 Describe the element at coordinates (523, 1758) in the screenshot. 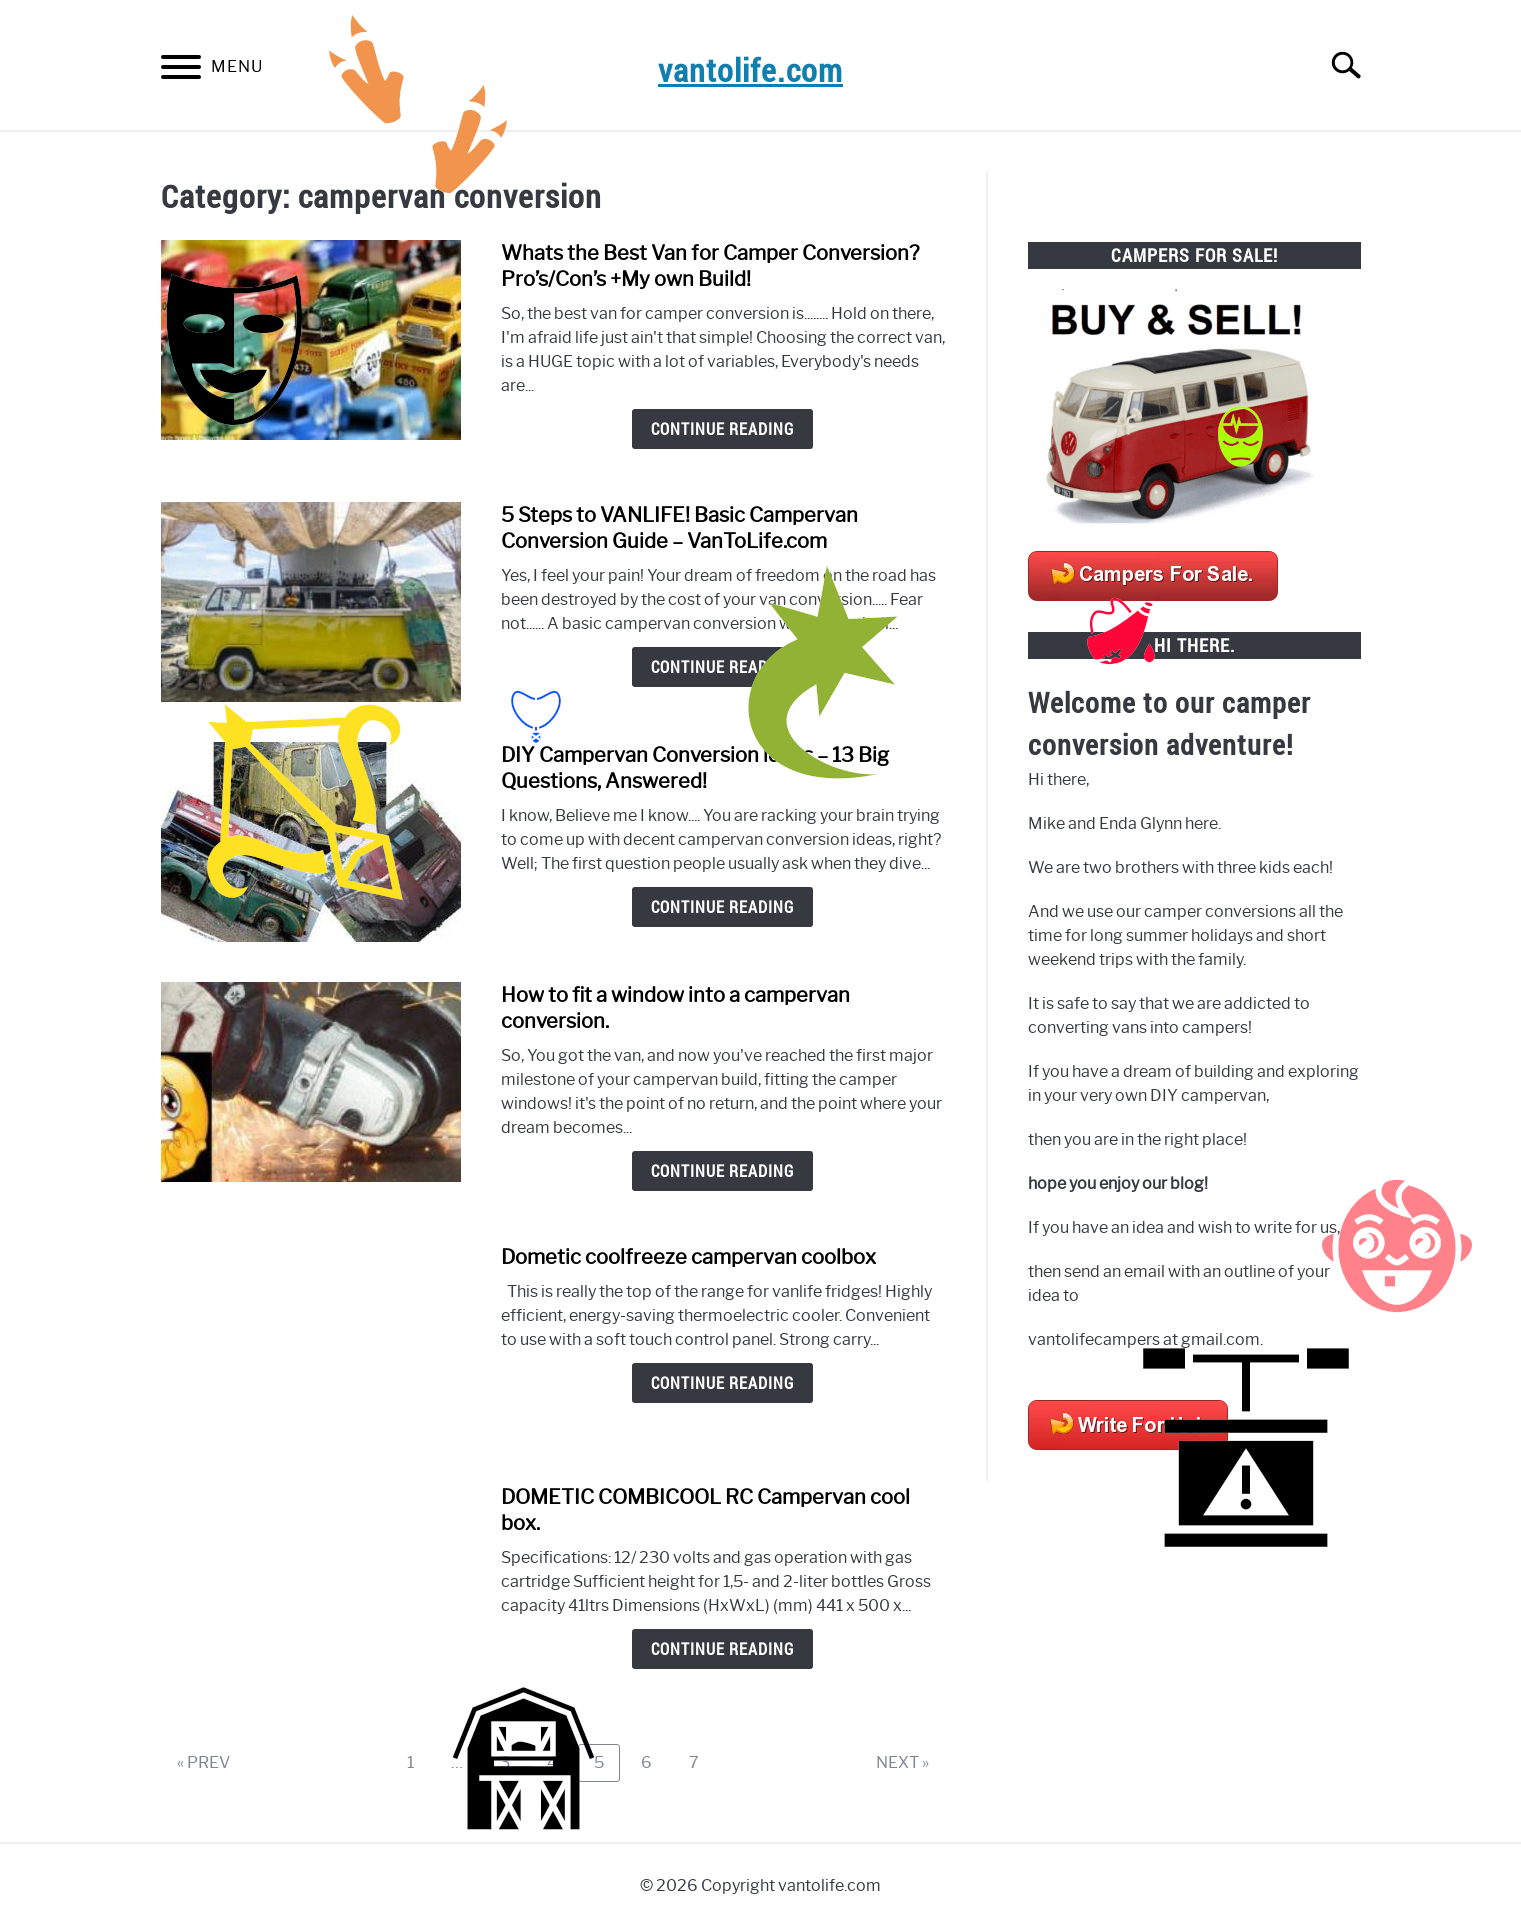

I see `access farm or agricultural features` at that location.